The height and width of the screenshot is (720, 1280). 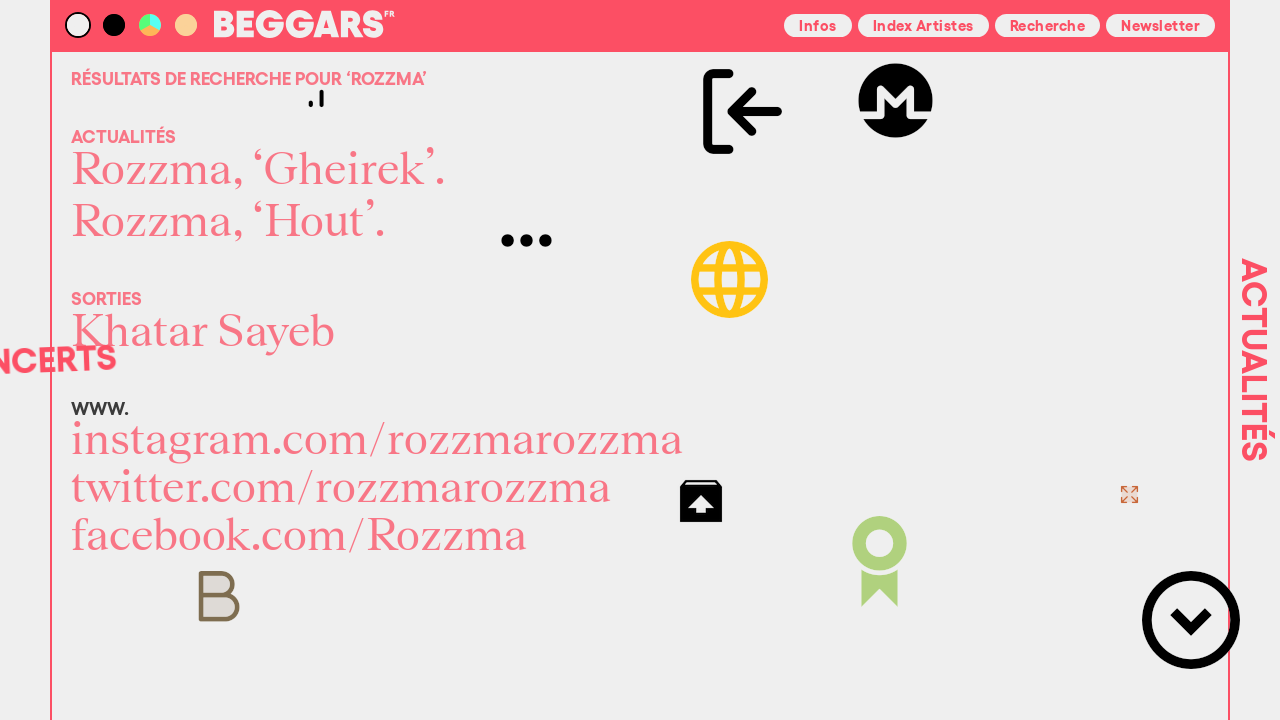 What do you see at coordinates (701, 501) in the screenshot?
I see `unarchive an item or message` at bounding box center [701, 501].